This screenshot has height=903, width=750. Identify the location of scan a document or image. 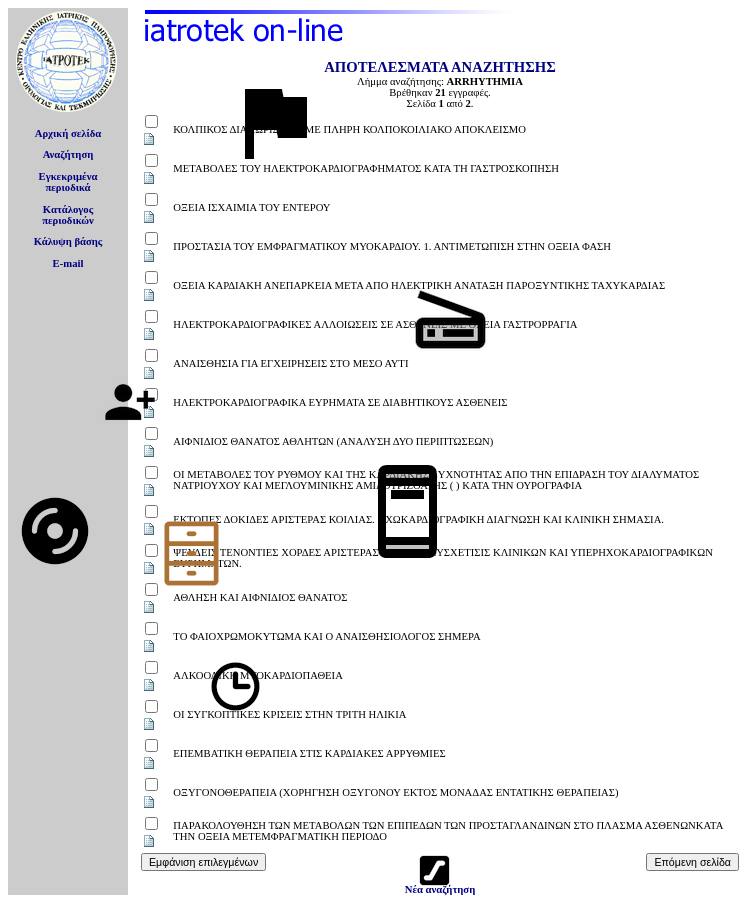
(450, 317).